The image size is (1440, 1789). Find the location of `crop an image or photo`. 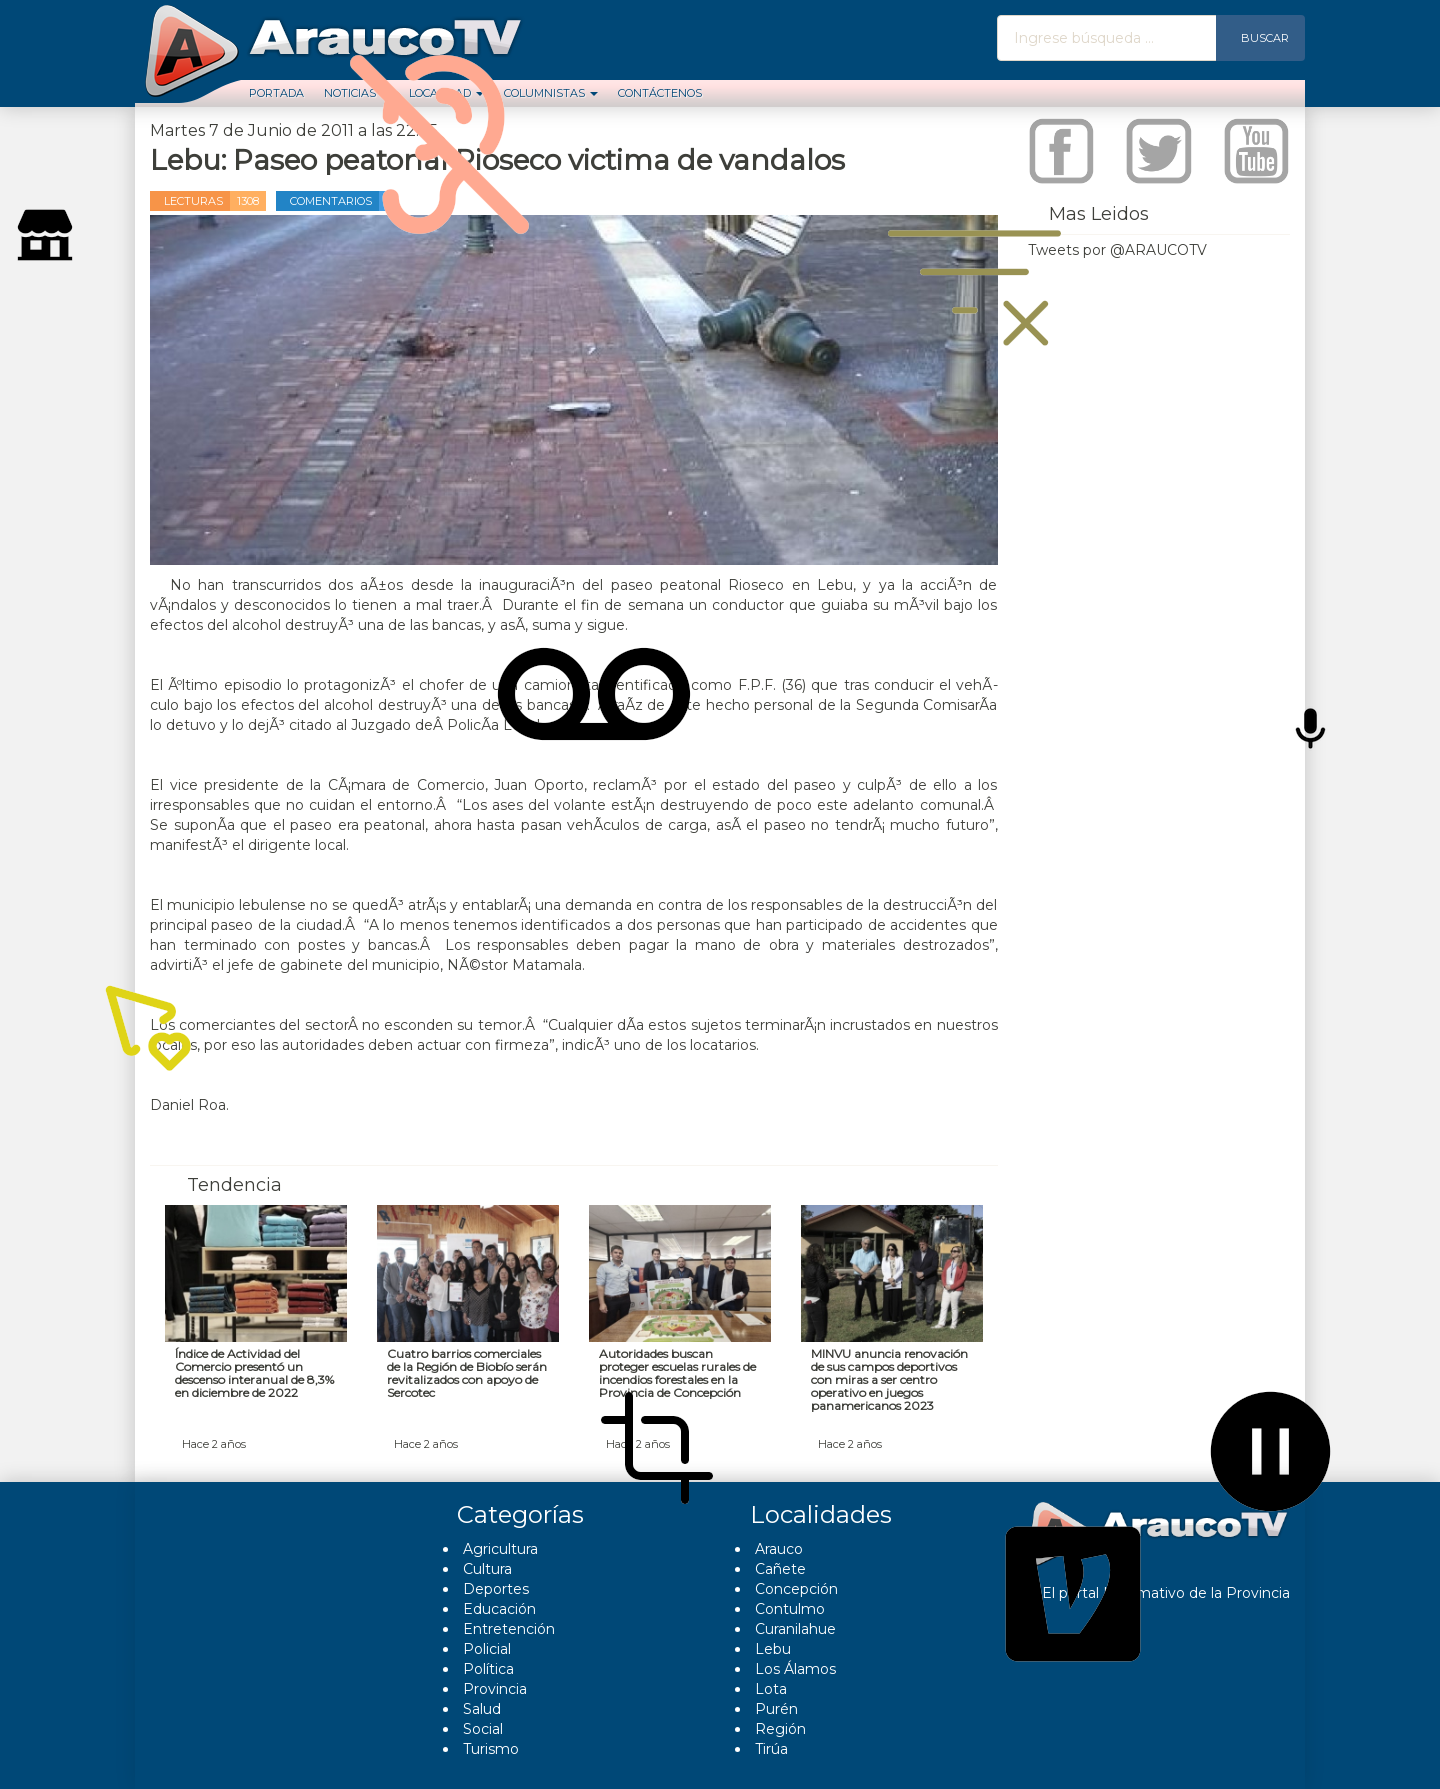

crop an image or photo is located at coordinates (657, 1448).